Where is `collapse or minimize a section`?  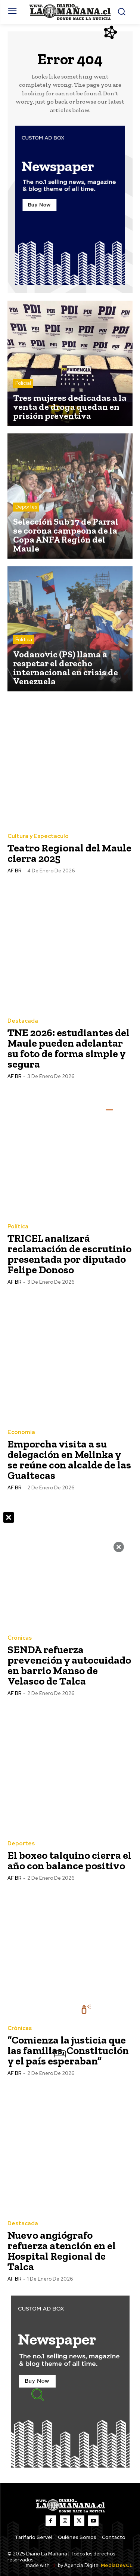
collapse or minimize a section is located at coordinates (109, 1110).